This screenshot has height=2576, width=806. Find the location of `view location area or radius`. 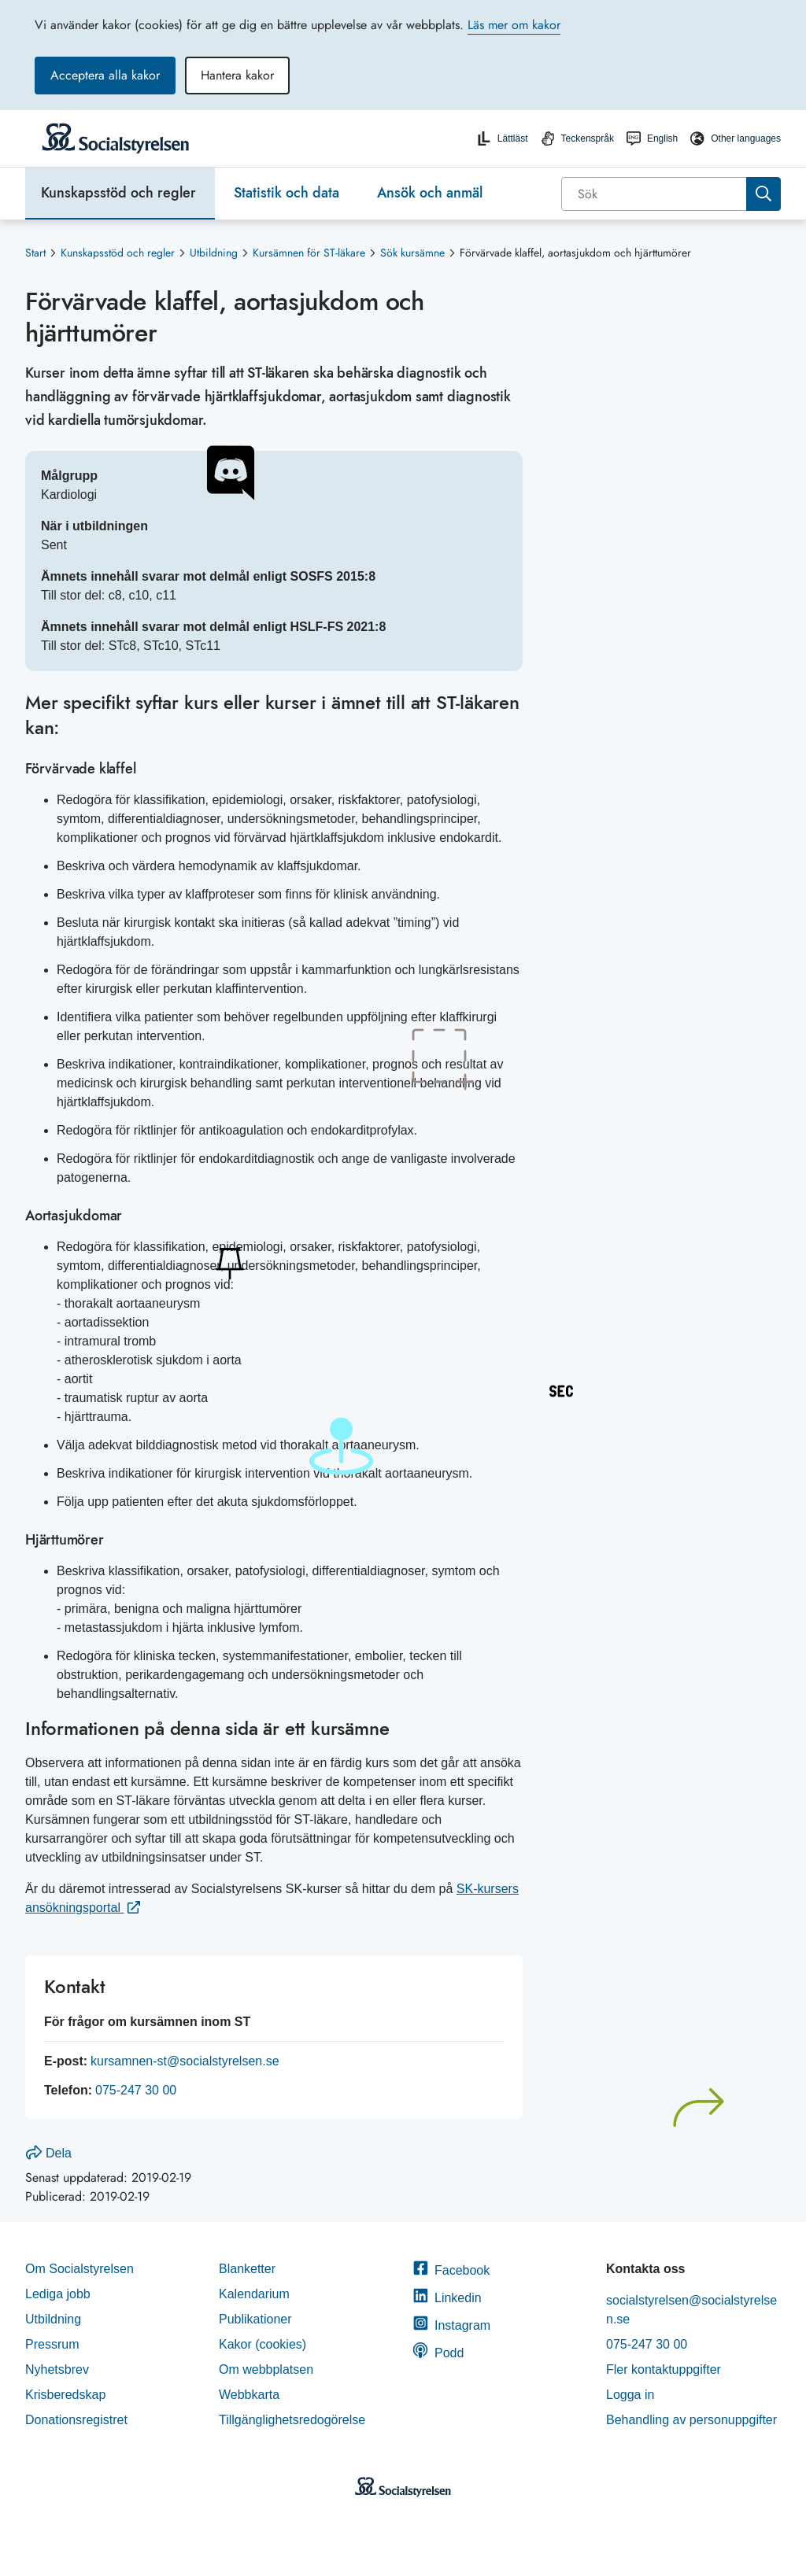

view location area or radius is located at coordinates (341, 1447).